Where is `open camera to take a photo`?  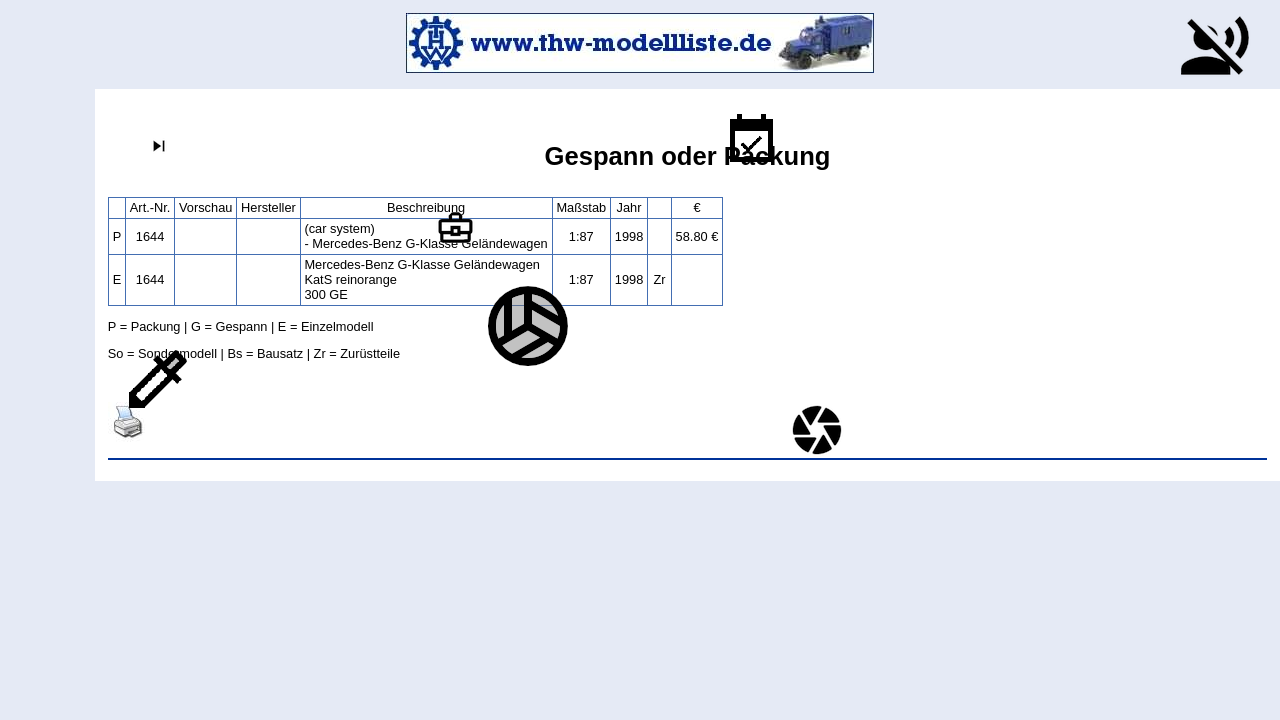 open camera to take a photo is located at coordinates (817, 430).